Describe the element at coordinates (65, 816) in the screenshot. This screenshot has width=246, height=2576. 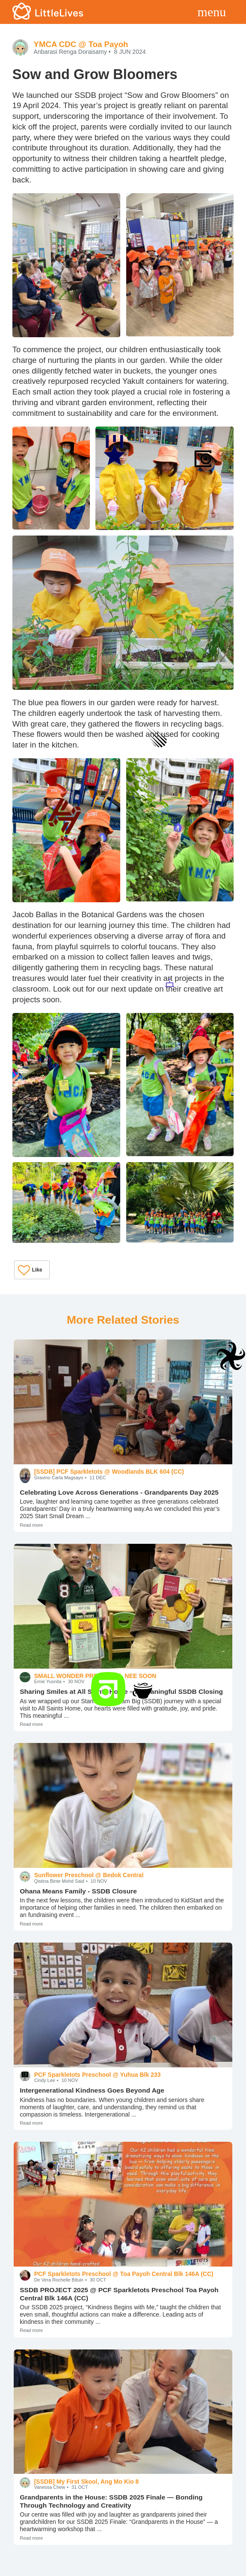
I see `handshake protocol logo` at that location.